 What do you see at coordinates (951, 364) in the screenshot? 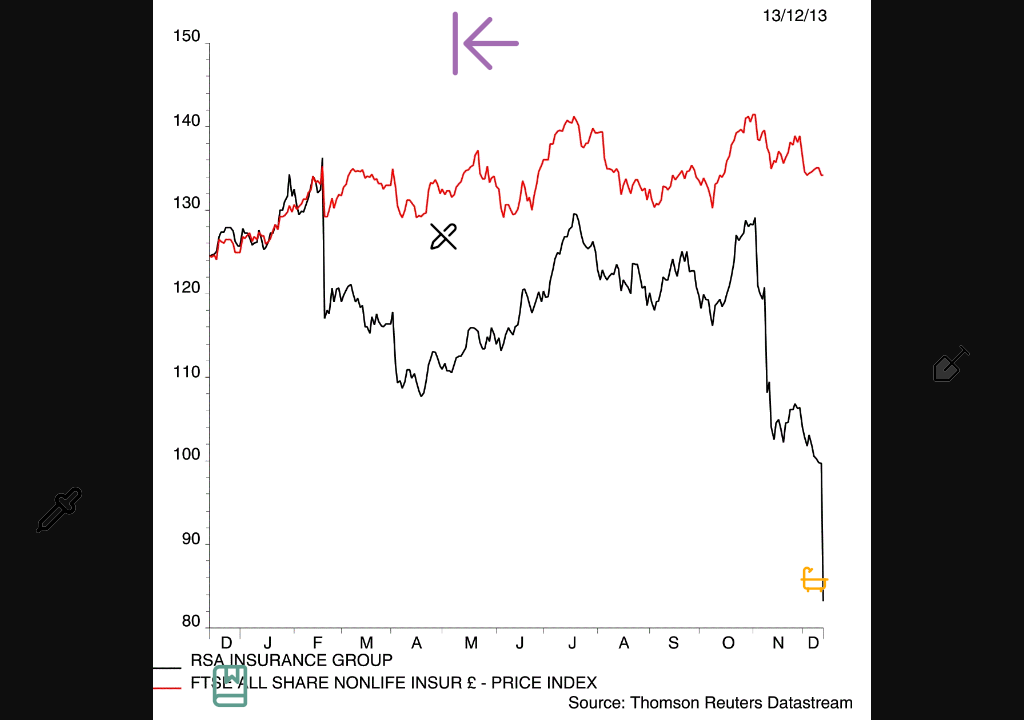
I see `gardening or landscaping tools` at bounding box center [951, 364].